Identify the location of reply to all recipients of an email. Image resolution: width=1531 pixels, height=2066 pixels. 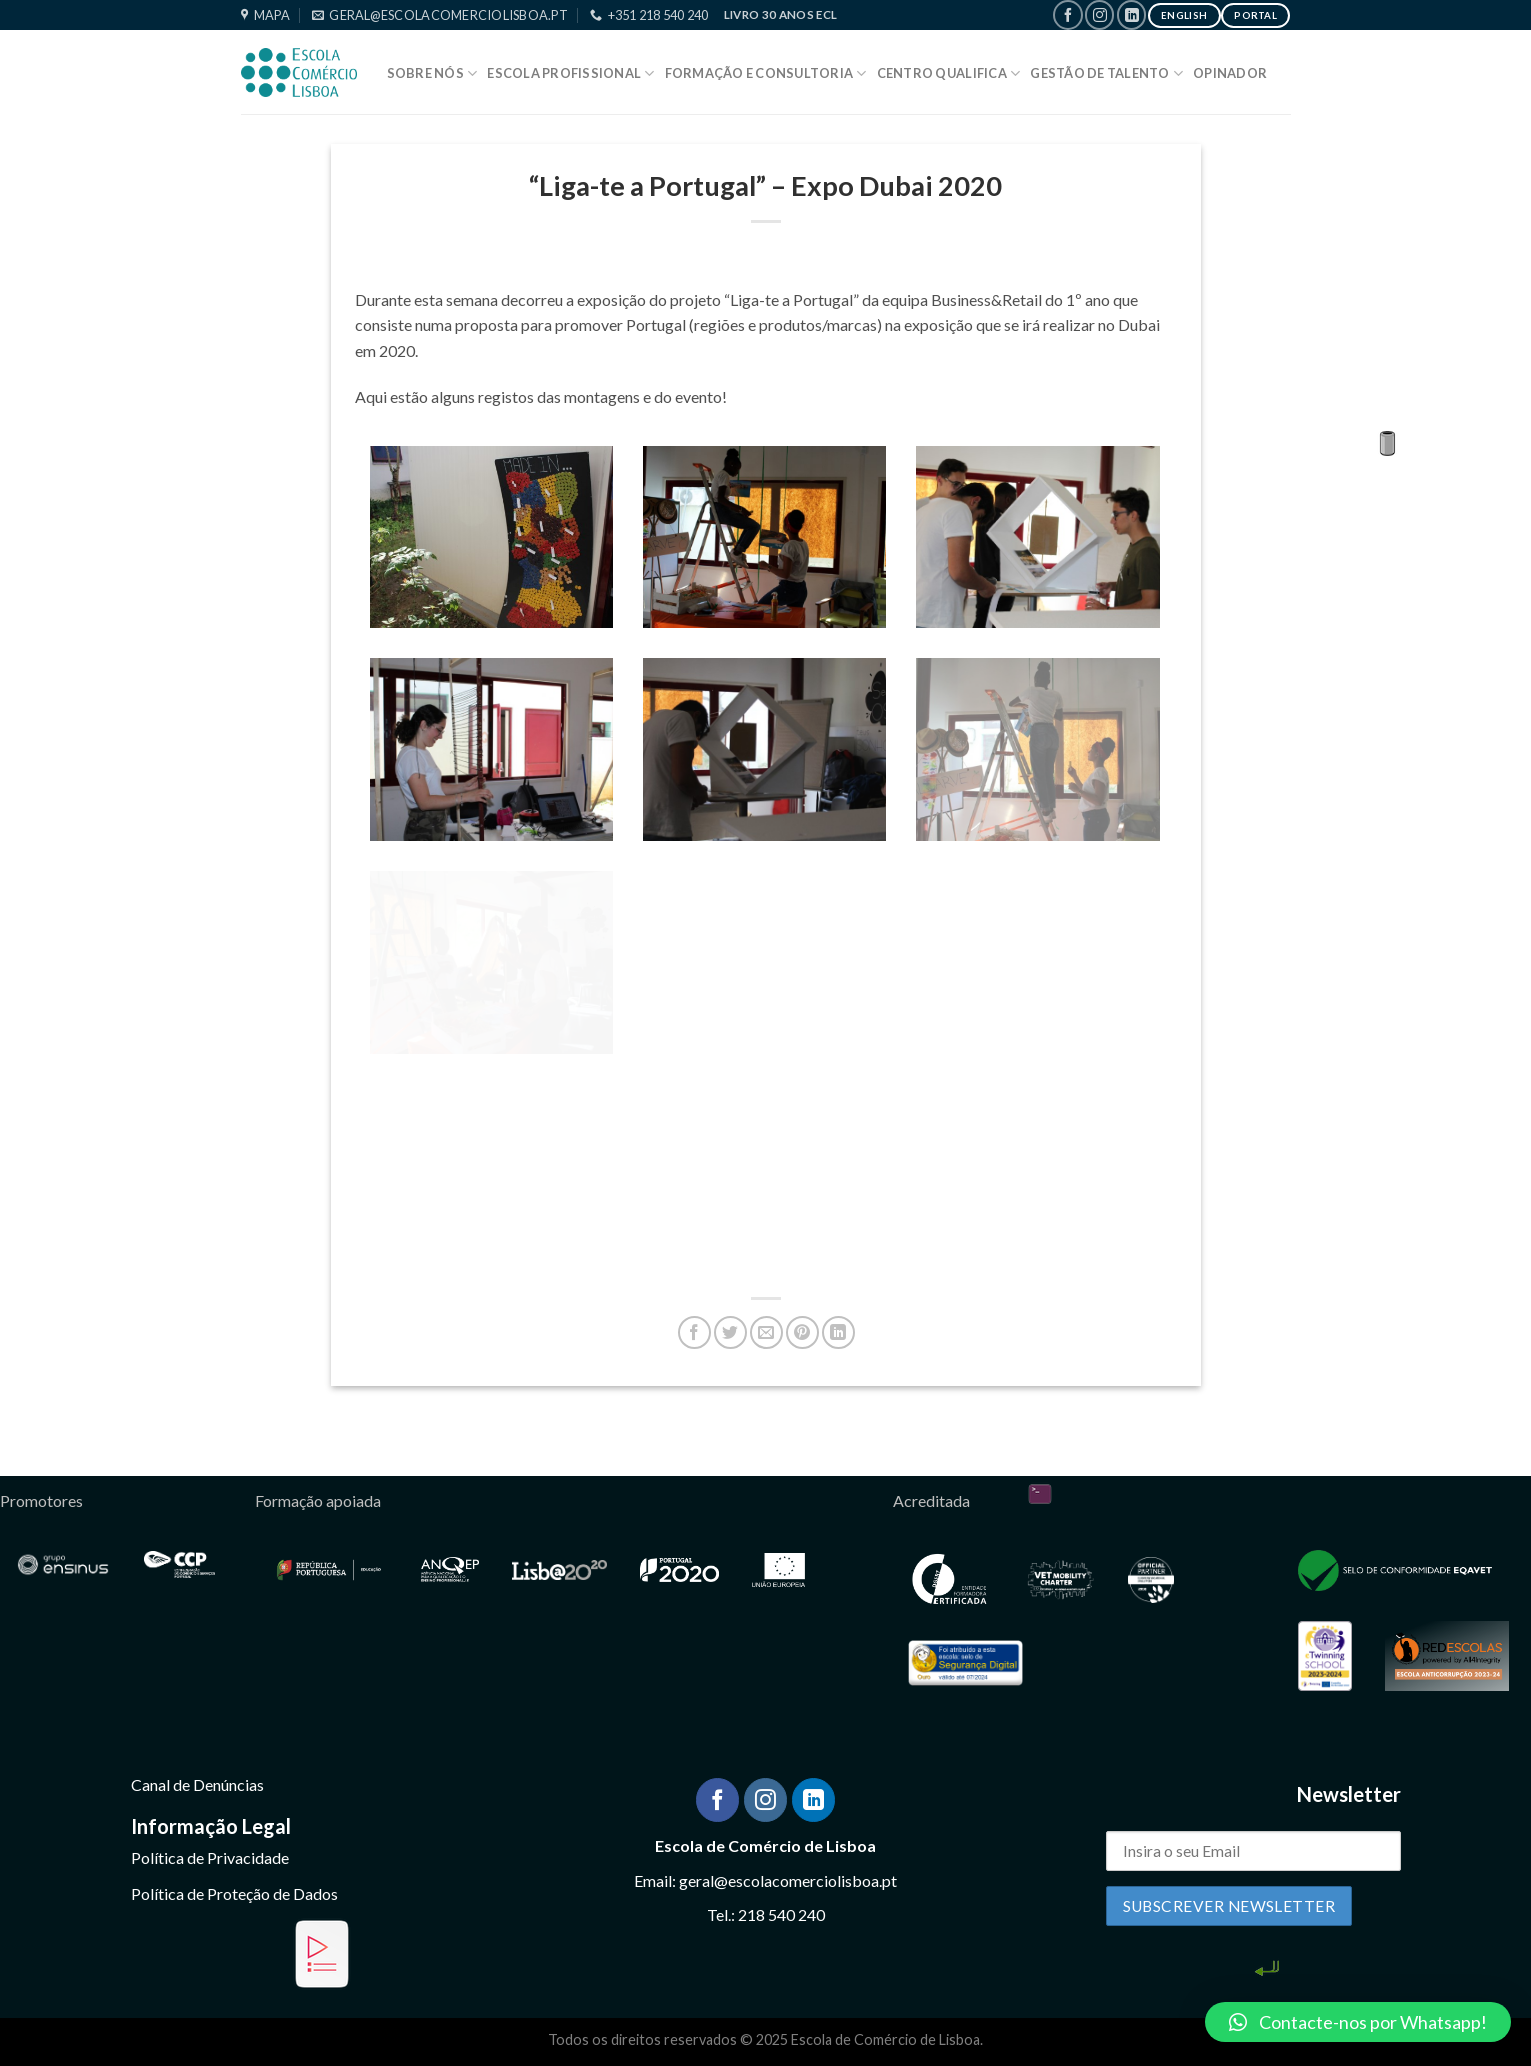
(1266, 1966).